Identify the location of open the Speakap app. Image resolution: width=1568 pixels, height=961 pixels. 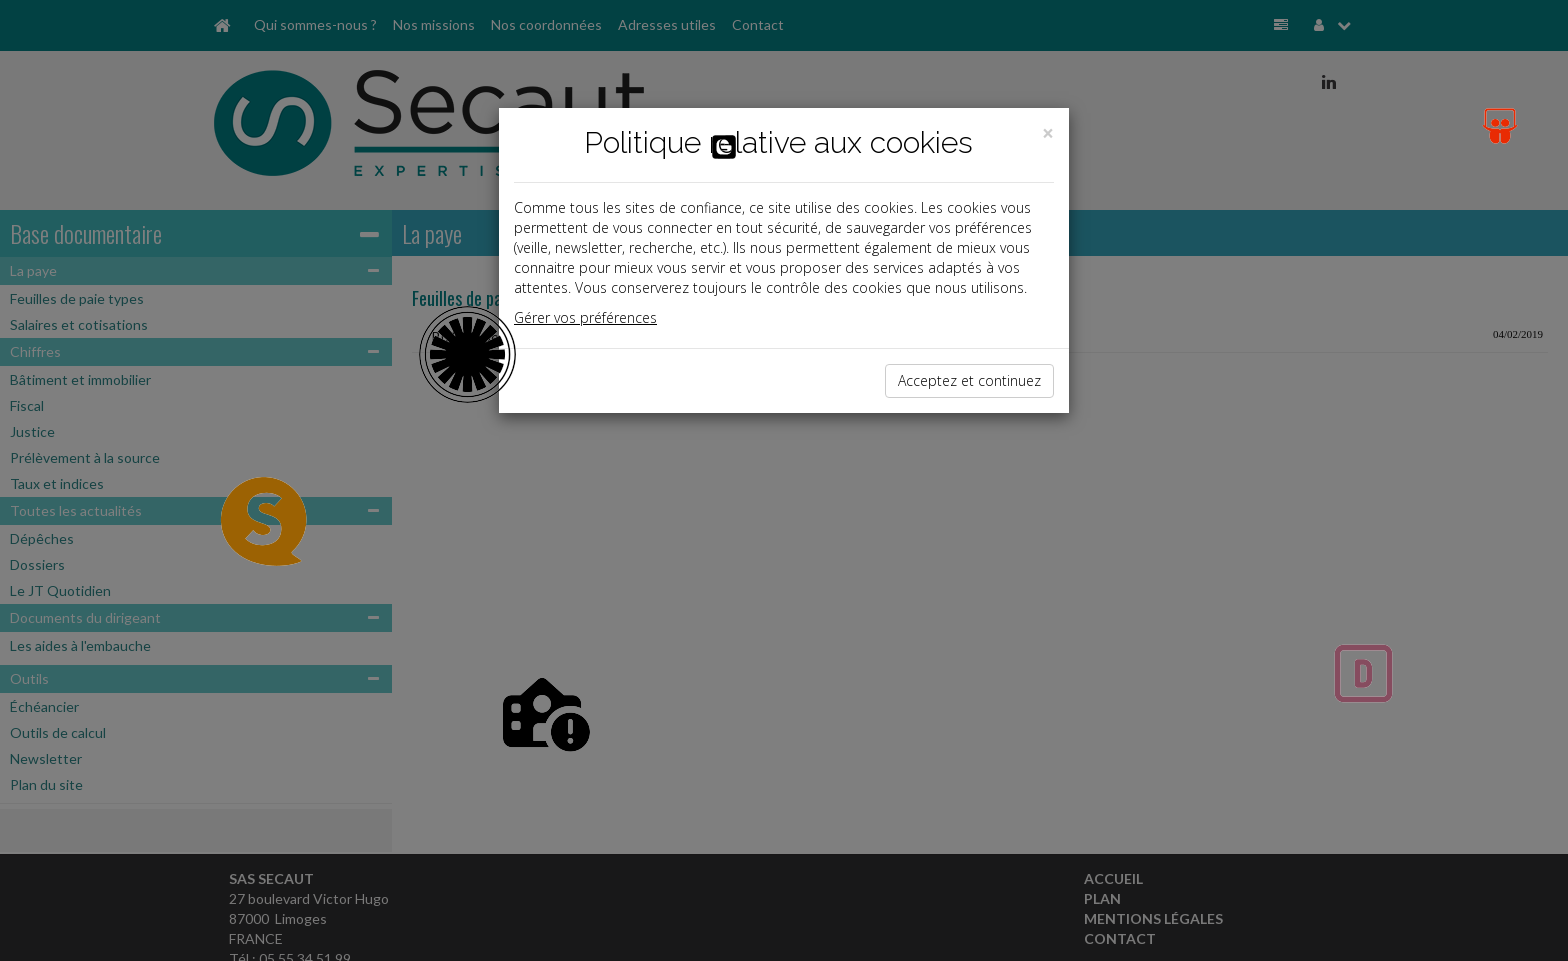
(263, 521).